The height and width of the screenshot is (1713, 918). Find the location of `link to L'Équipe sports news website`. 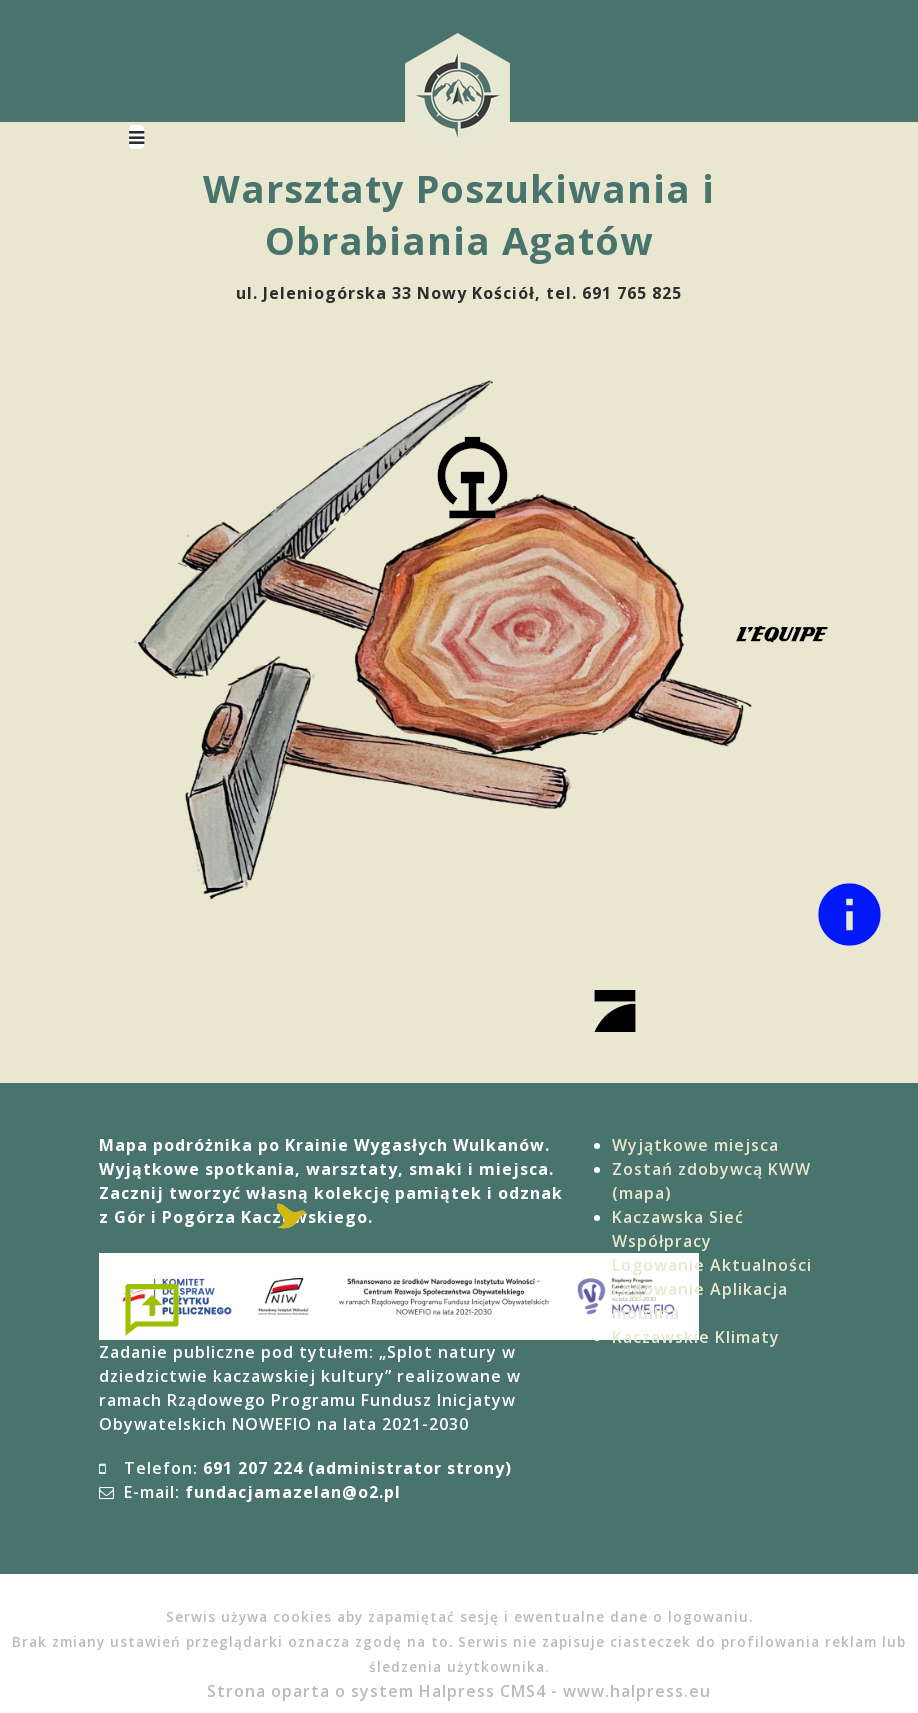

link to L'Équipe sports news website is located at coordinates (782, 634).